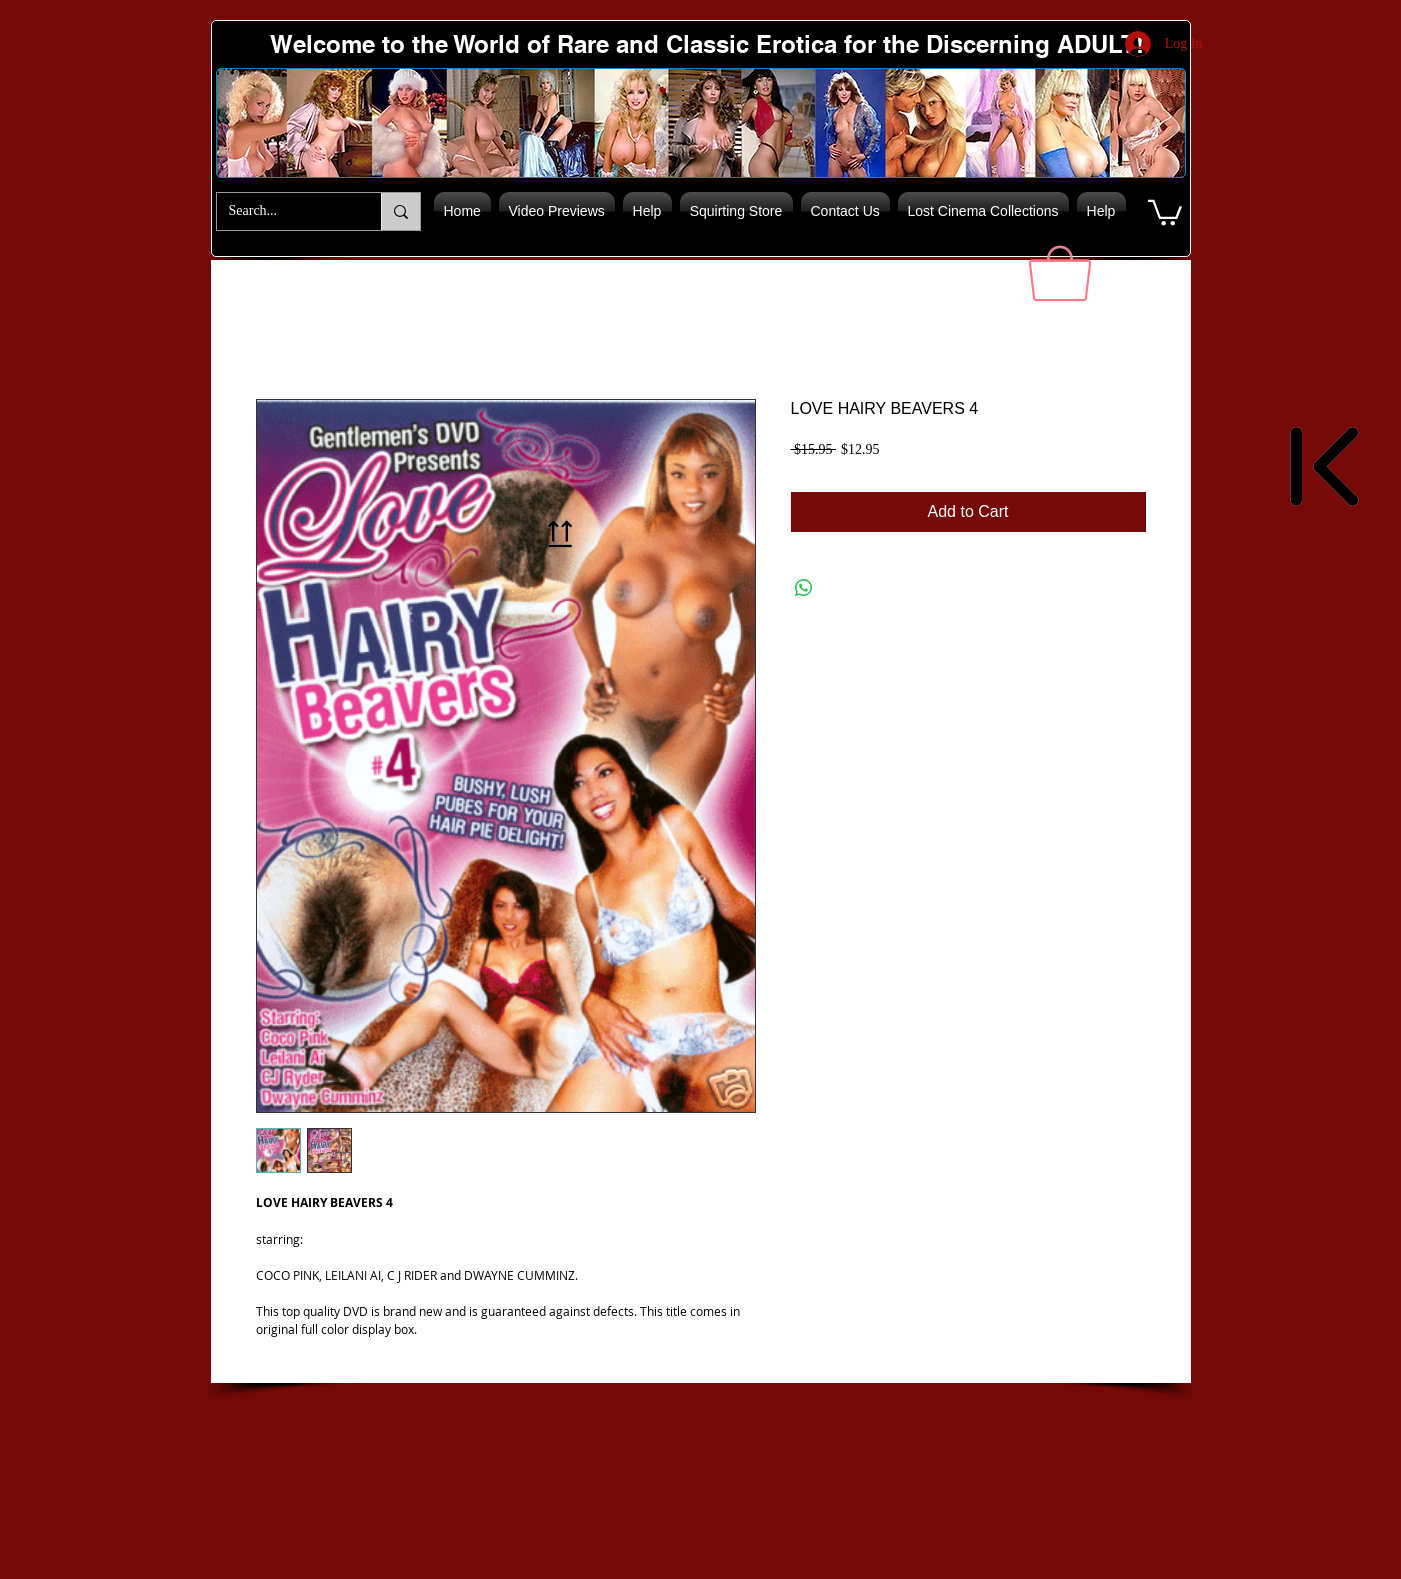  I want to click on upload multiple files, so click(560, 534).